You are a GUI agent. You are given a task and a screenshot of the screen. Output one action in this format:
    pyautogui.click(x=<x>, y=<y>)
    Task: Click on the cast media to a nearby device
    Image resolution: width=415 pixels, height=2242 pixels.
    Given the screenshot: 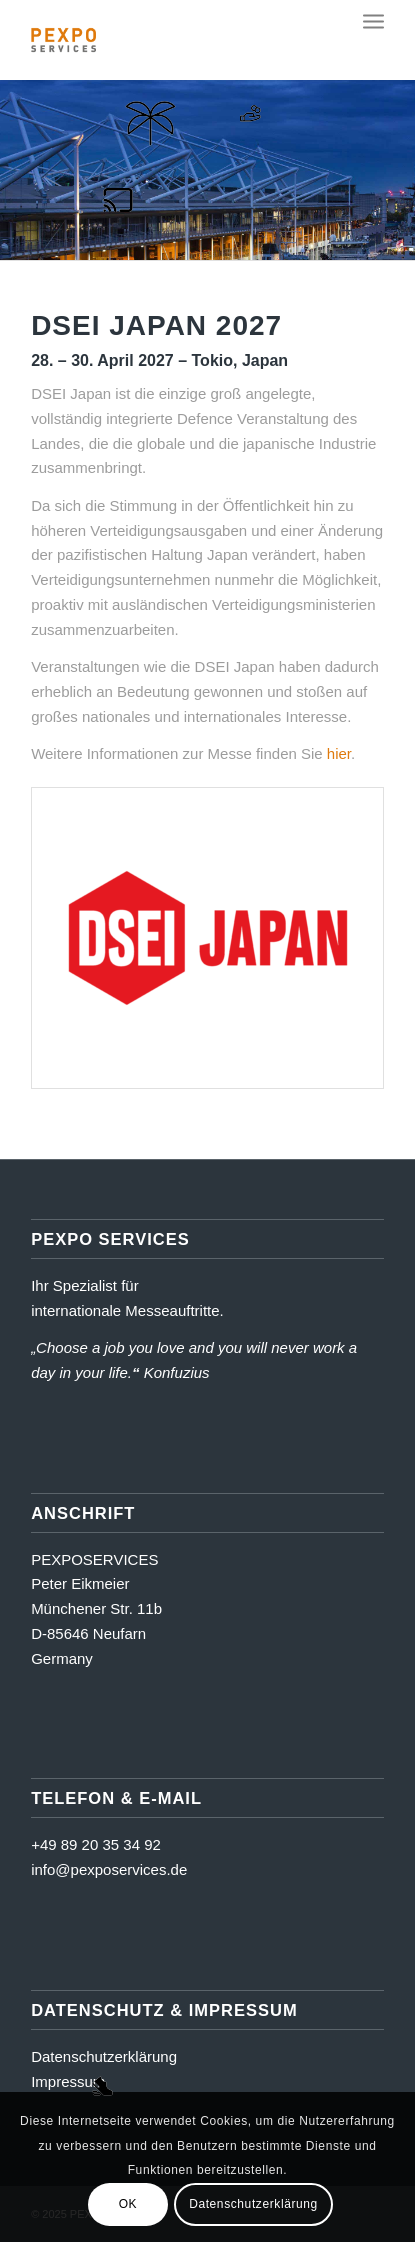 What is the action you would take?
    pyautogui.click(x=118, y=200)
    